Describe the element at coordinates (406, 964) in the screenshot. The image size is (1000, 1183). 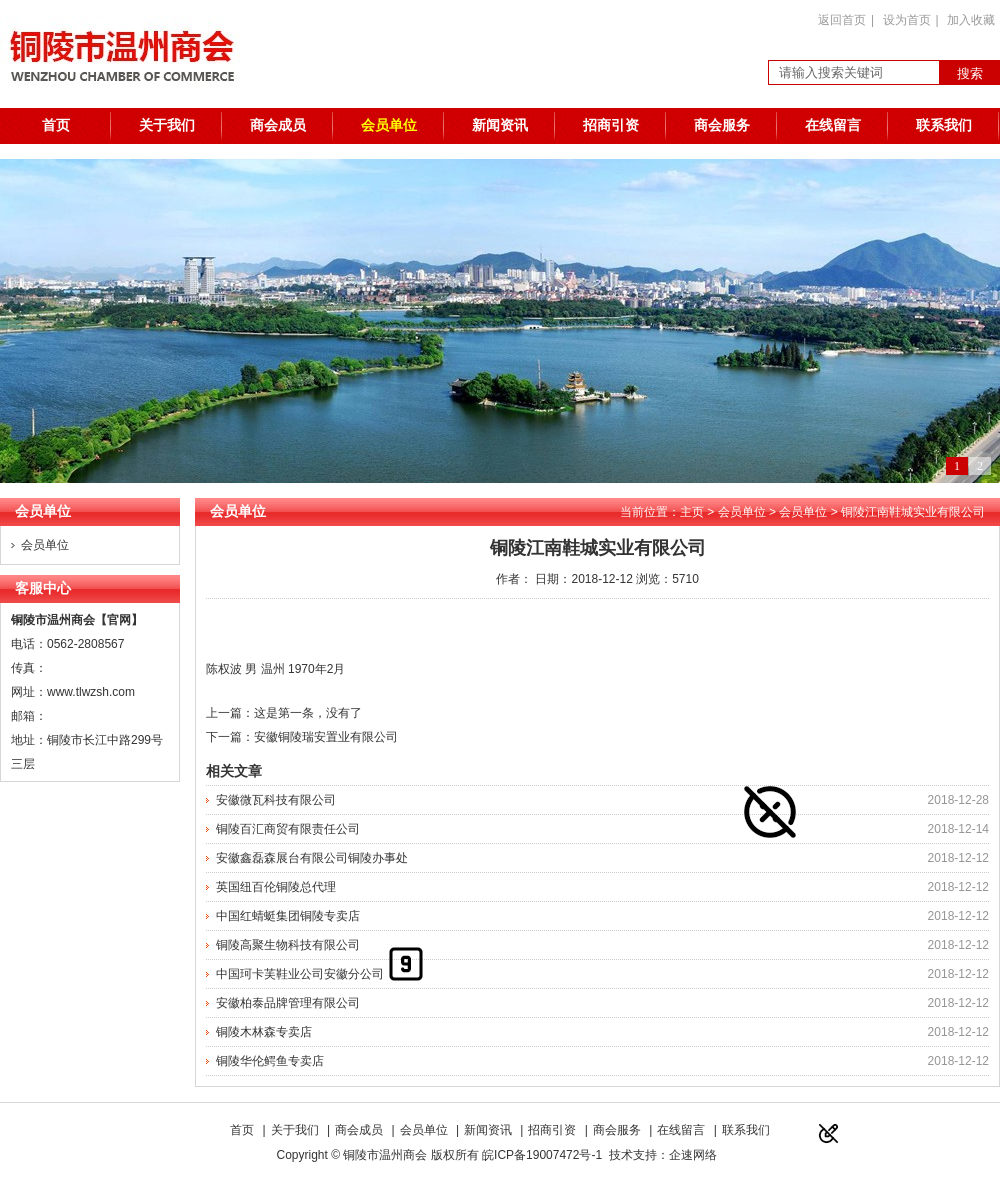
I see `select or navigate to item number 9` at that location.